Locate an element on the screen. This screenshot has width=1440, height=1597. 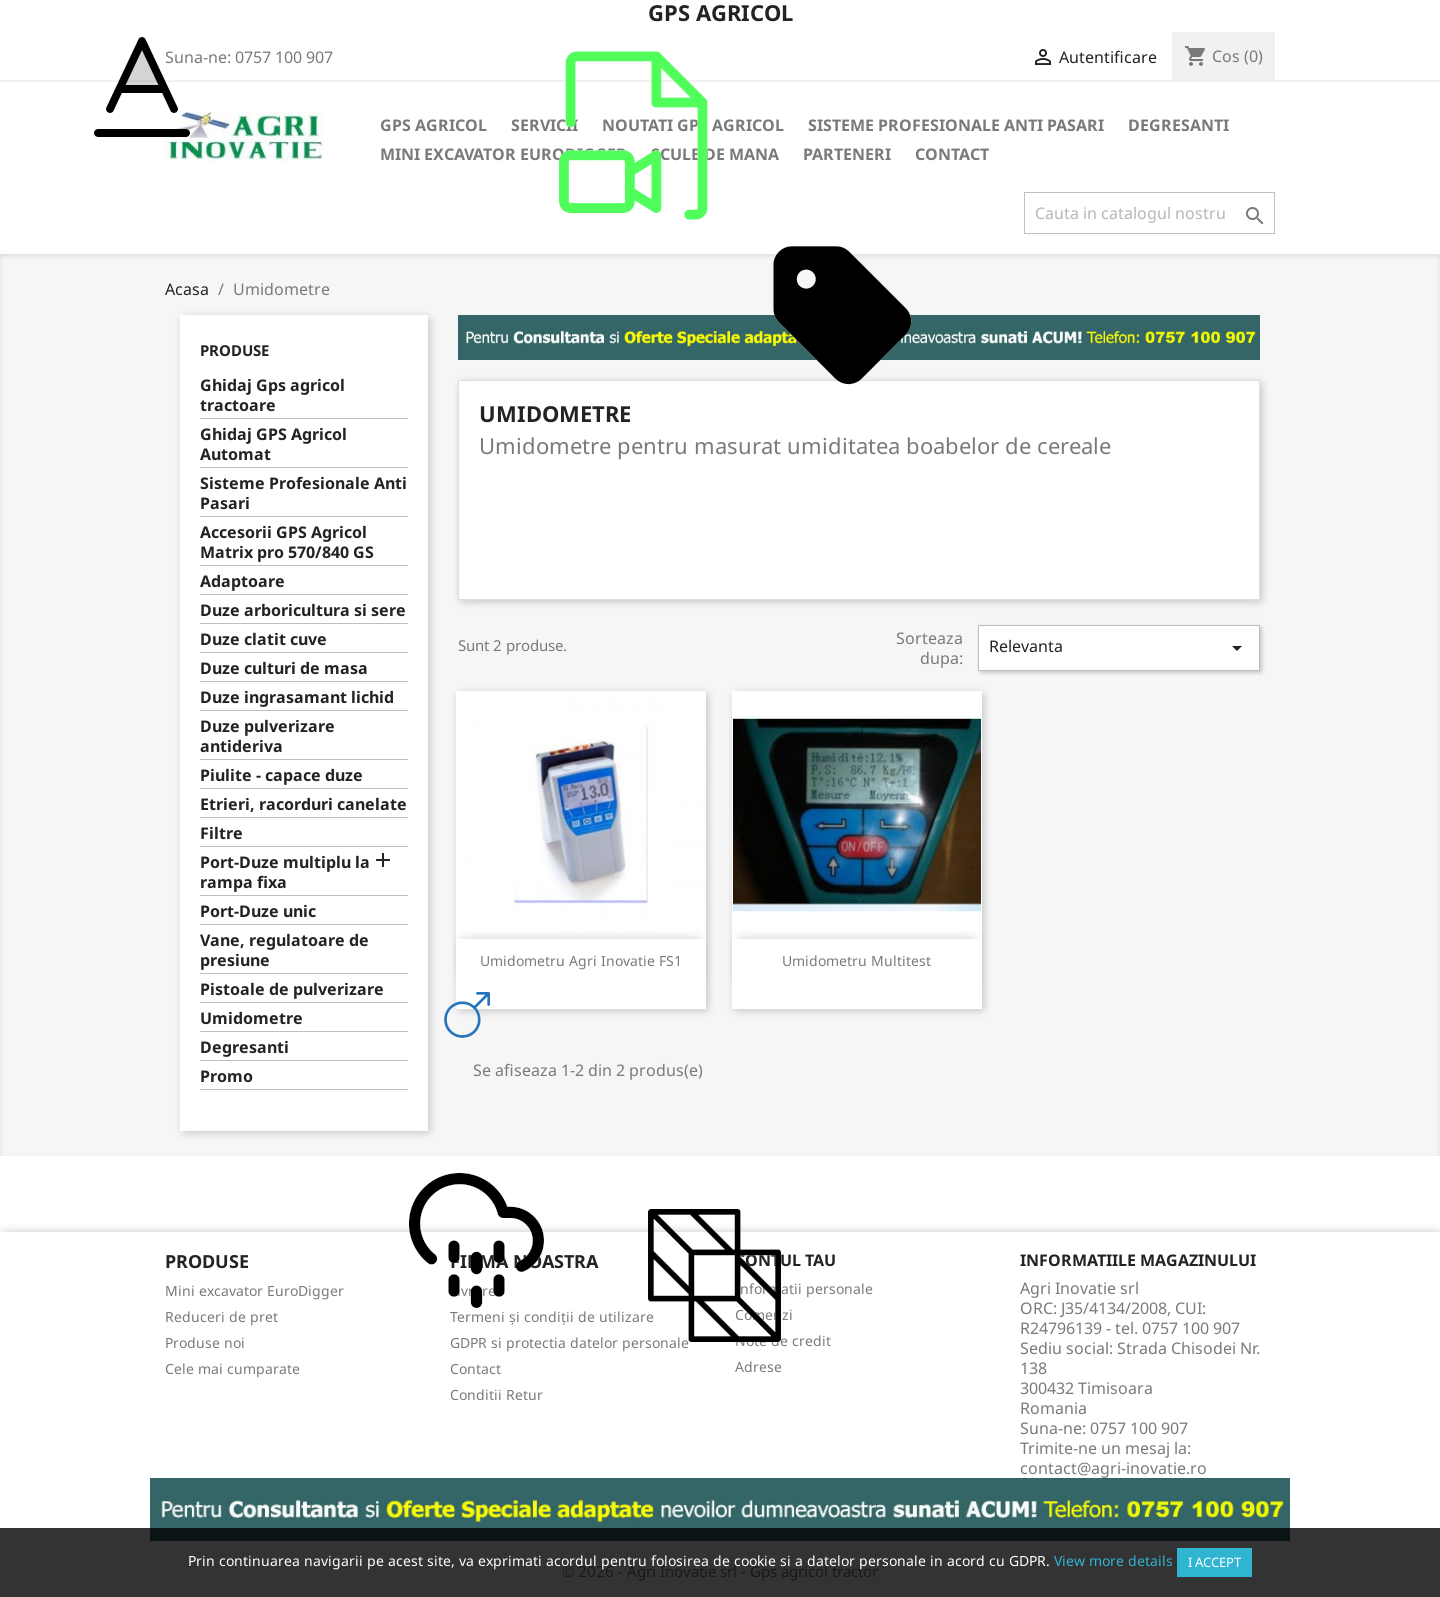
open a video file is located at coordinates (636, 135).